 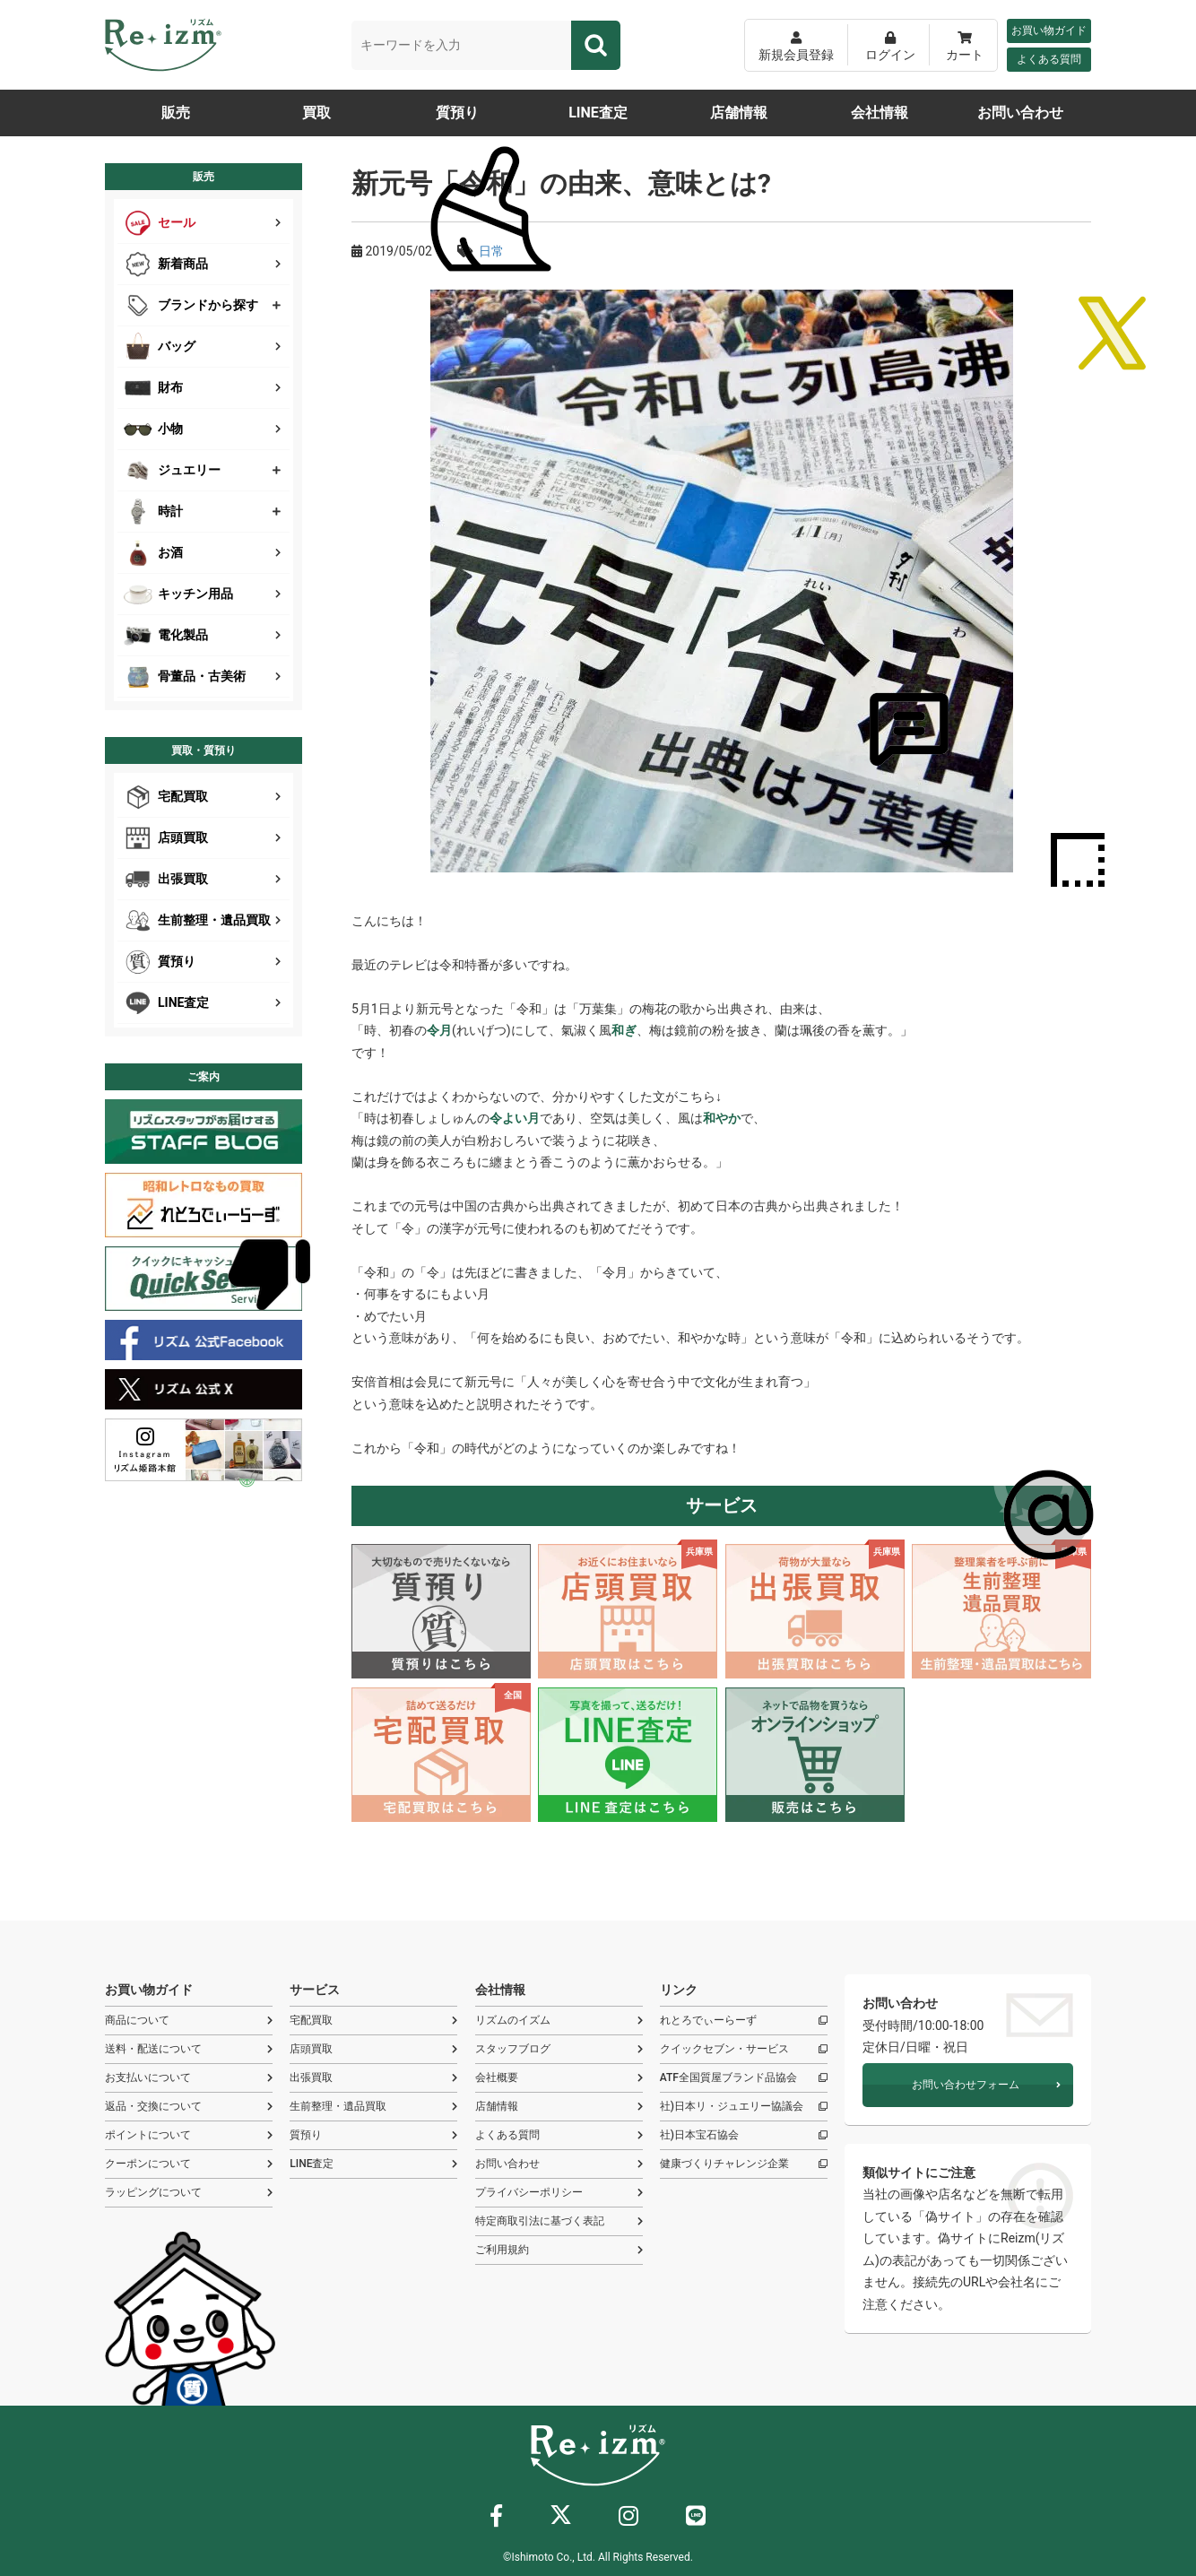 I want to click on open the X (formerly Twitter) app, so click(x=1112, y=333).